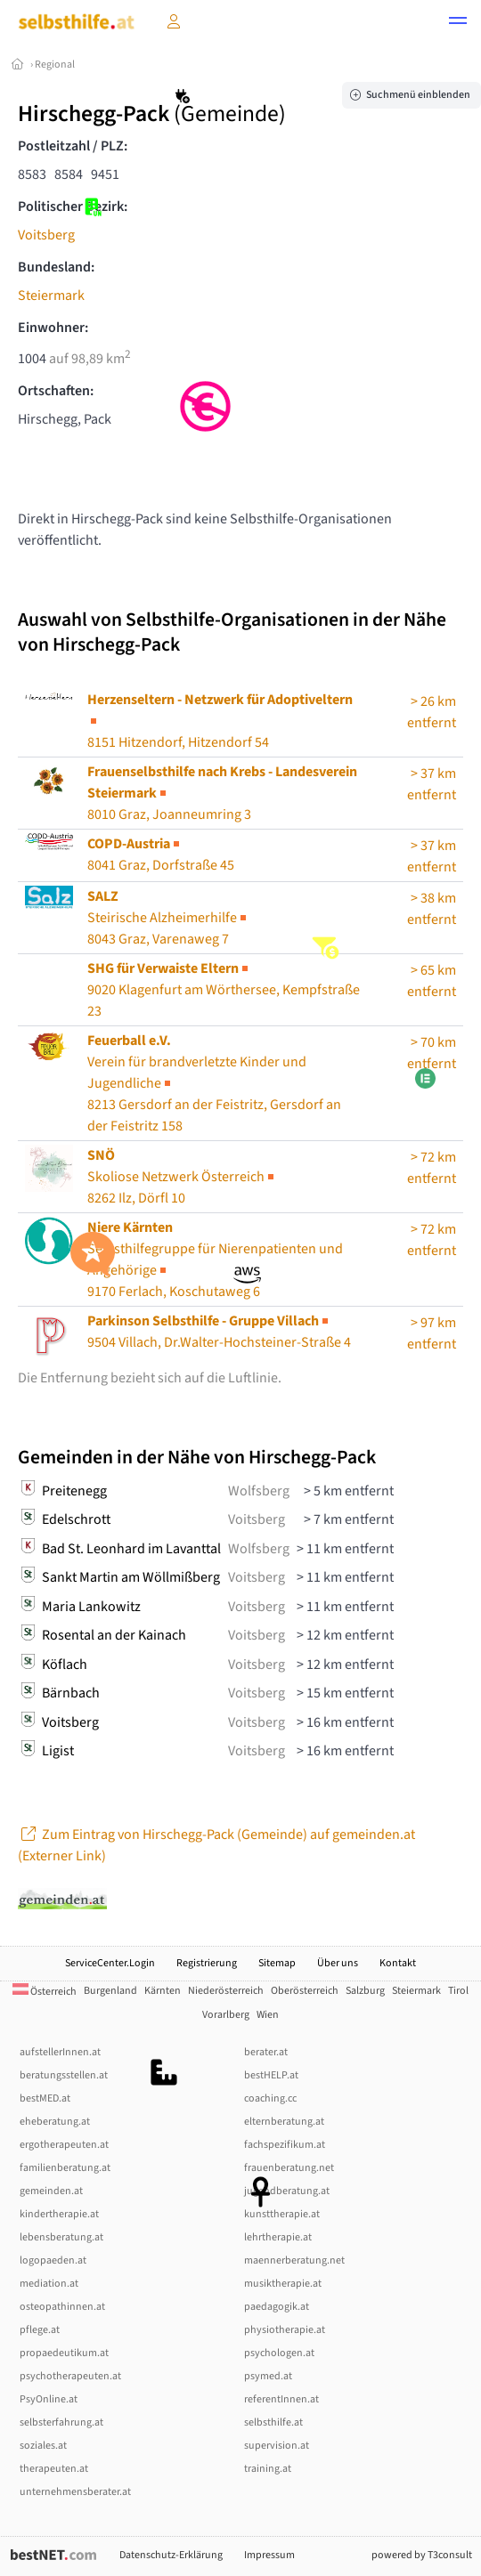 The width and height of the screenshot is (481, 2576). Describe the element at coordinates (247, 1275) in the screenshot. I see `amazon web services logo` at that location.